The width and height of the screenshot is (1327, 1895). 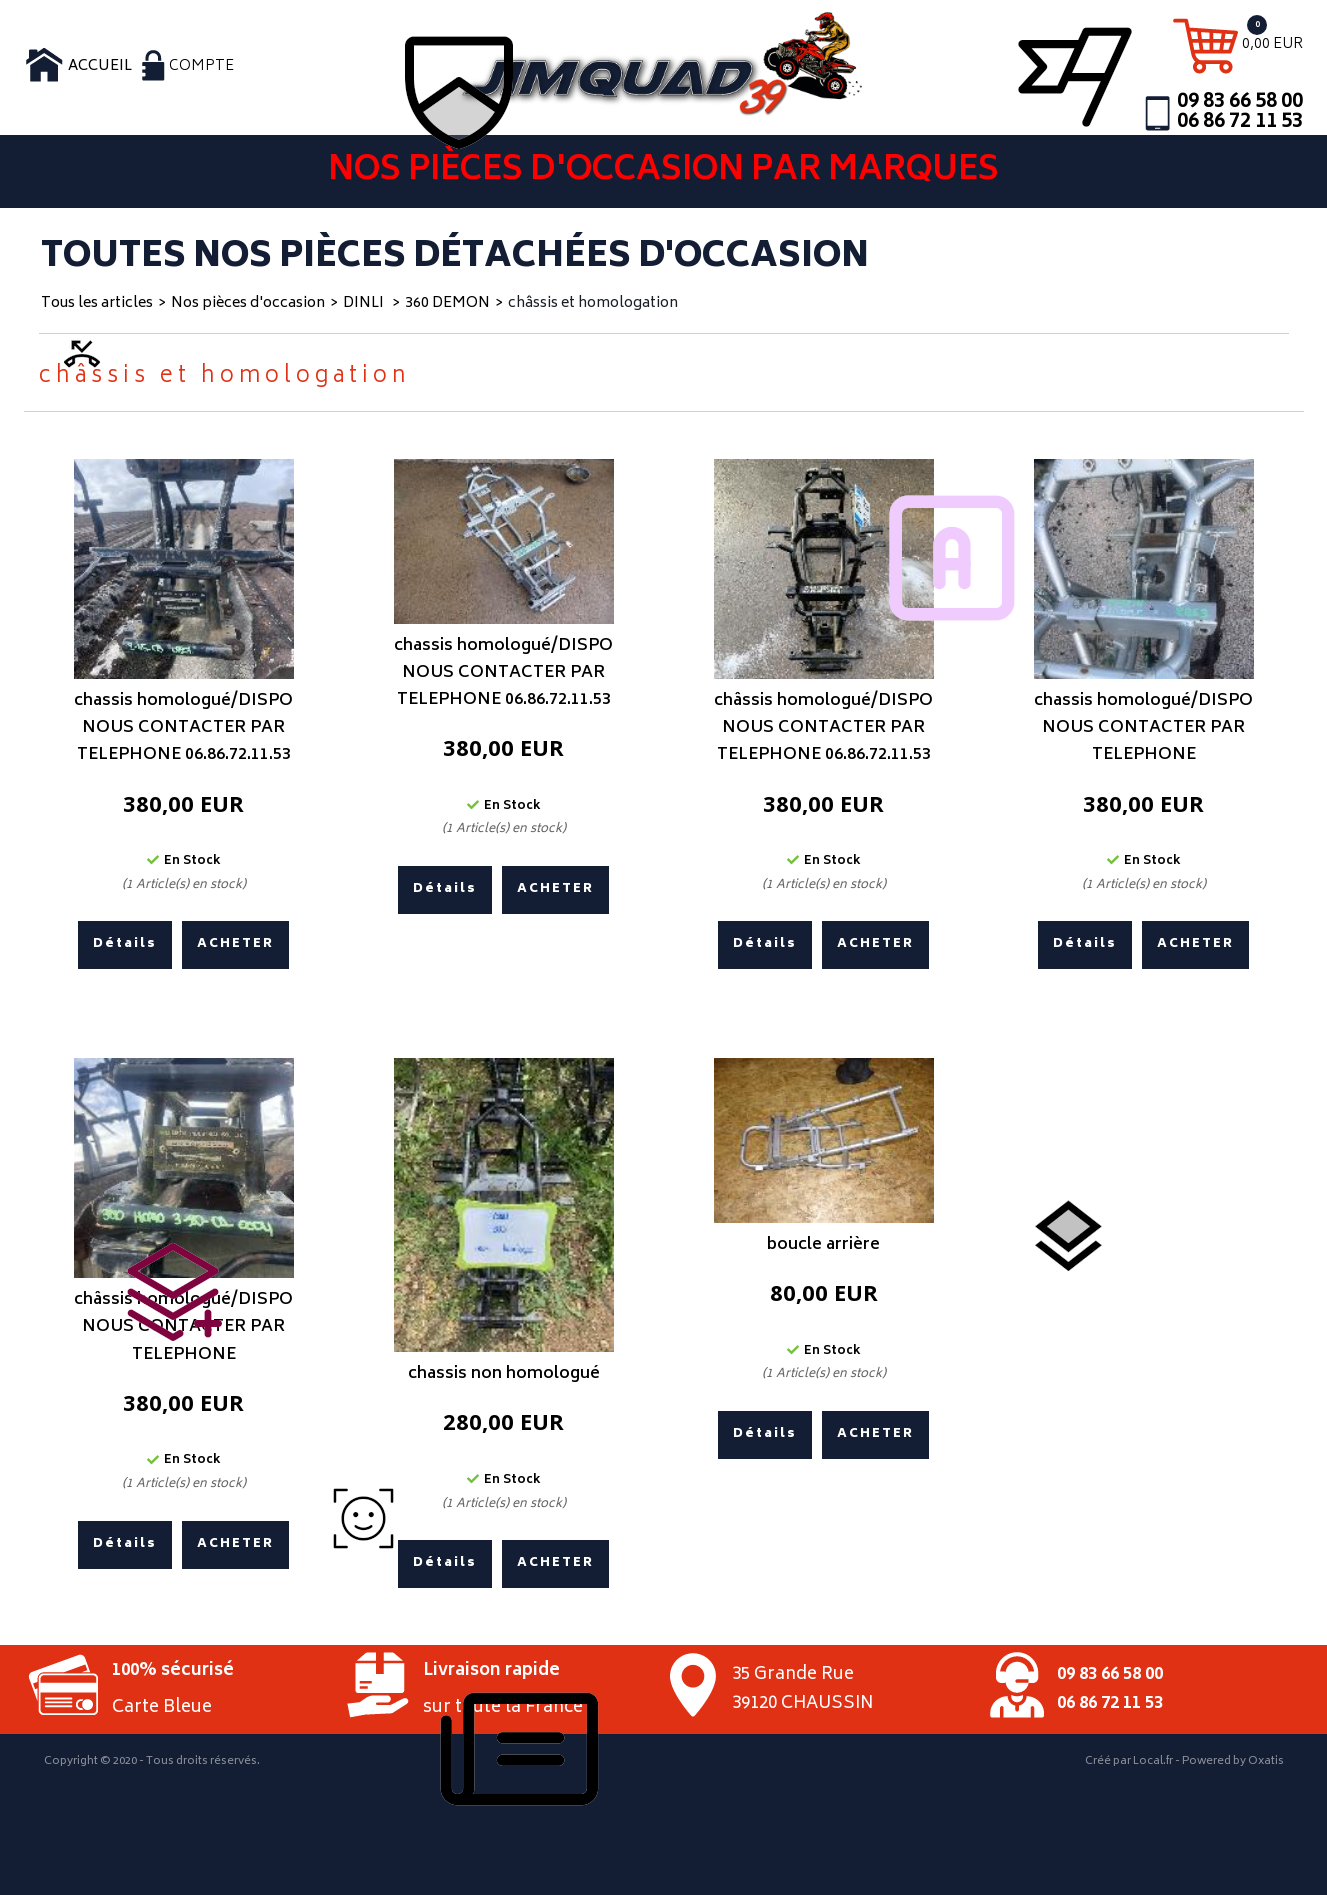 What do you see at coordinates (1068, 1237) in the screenshot?
I see `toggle map layers or overlays` at bounding box center [1068, 1237].